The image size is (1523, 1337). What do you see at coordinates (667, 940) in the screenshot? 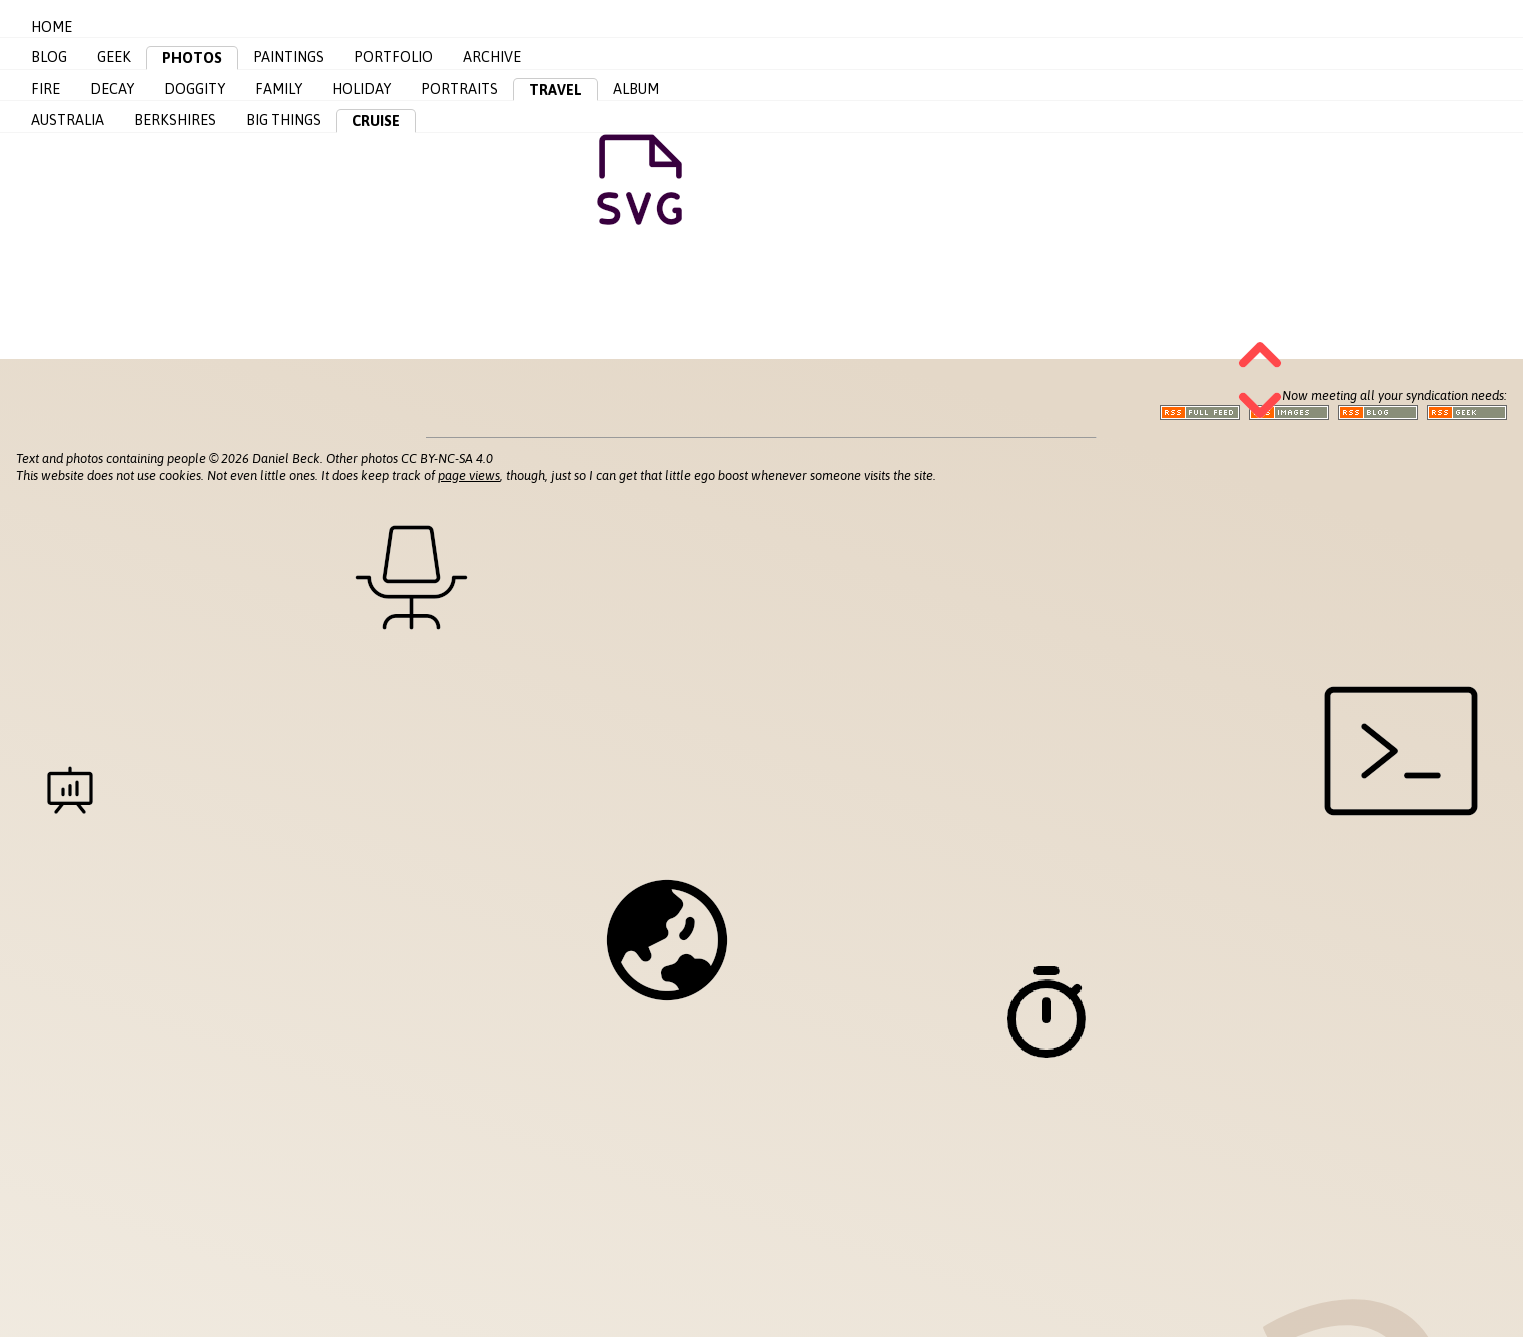
I see `view asia-australia region settings` at bounding box center [667, 940].